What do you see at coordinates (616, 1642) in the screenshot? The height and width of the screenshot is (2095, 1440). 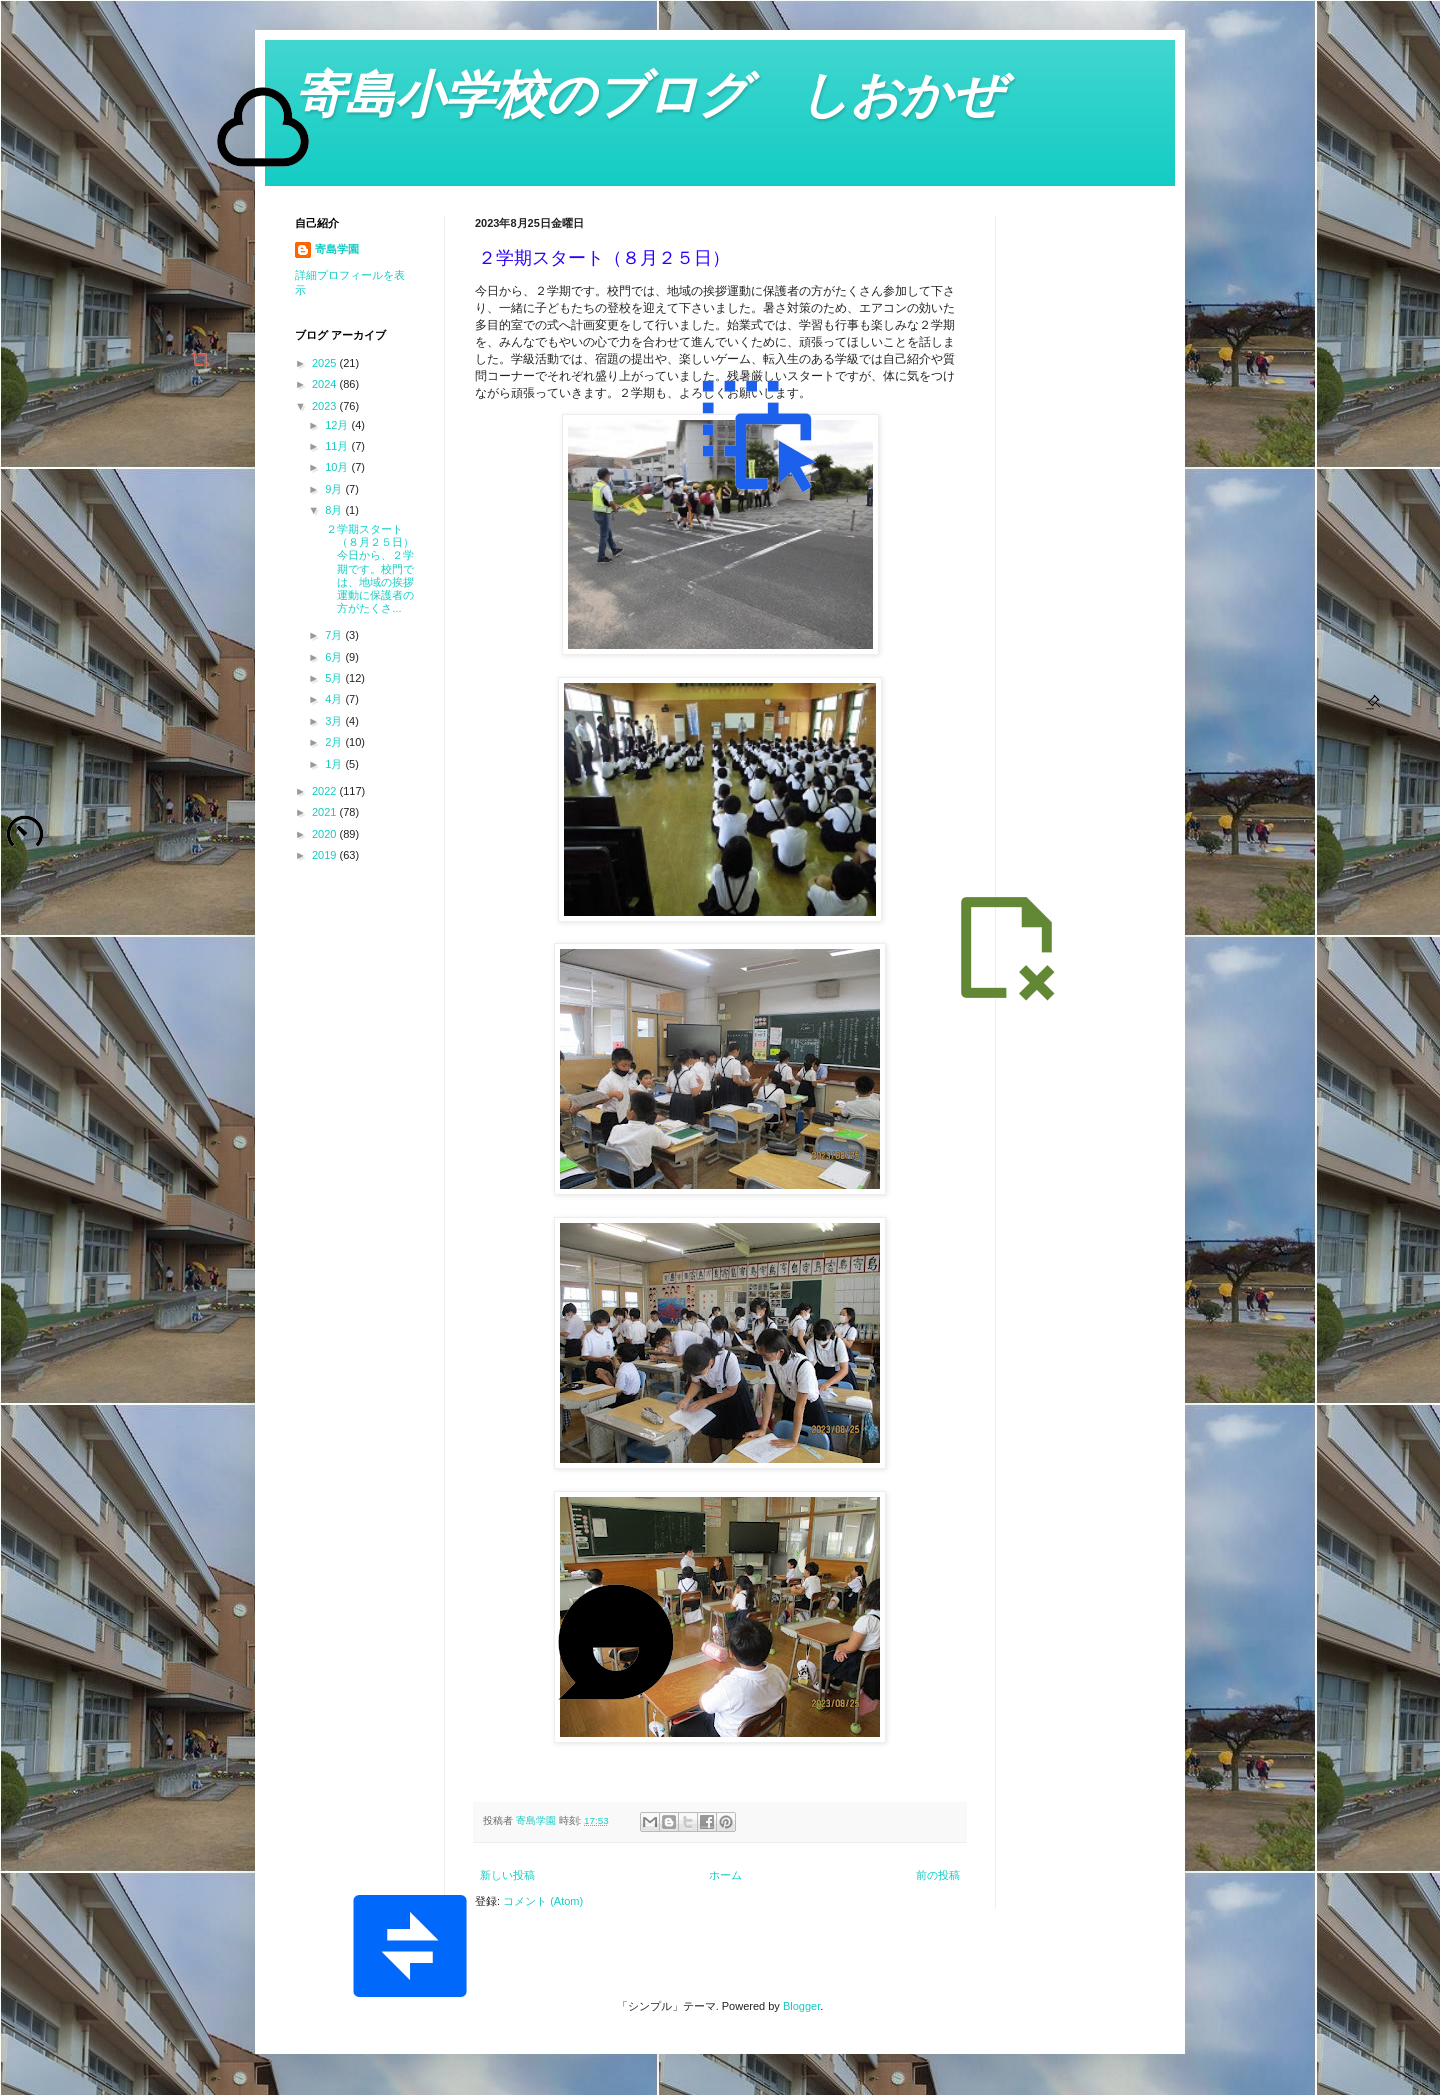 I see `open chat with friendly support` at bounding box center [616, 1642].